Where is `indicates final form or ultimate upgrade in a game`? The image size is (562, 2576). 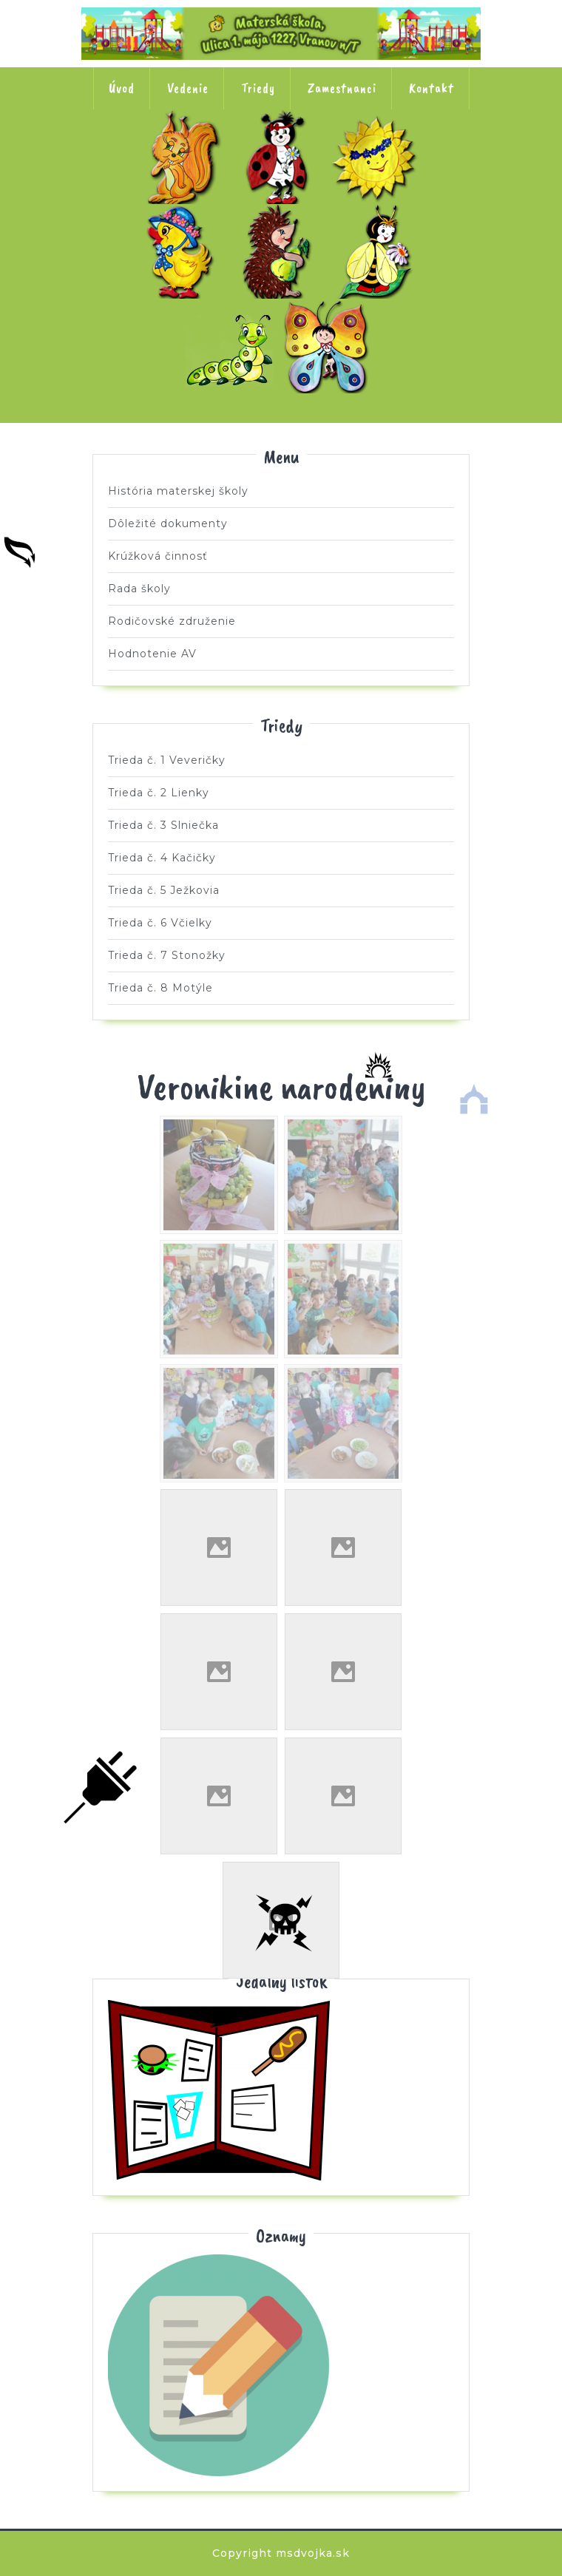 indicates final form or ultimate upgrade in a game is located at coordinates (379, 1065).